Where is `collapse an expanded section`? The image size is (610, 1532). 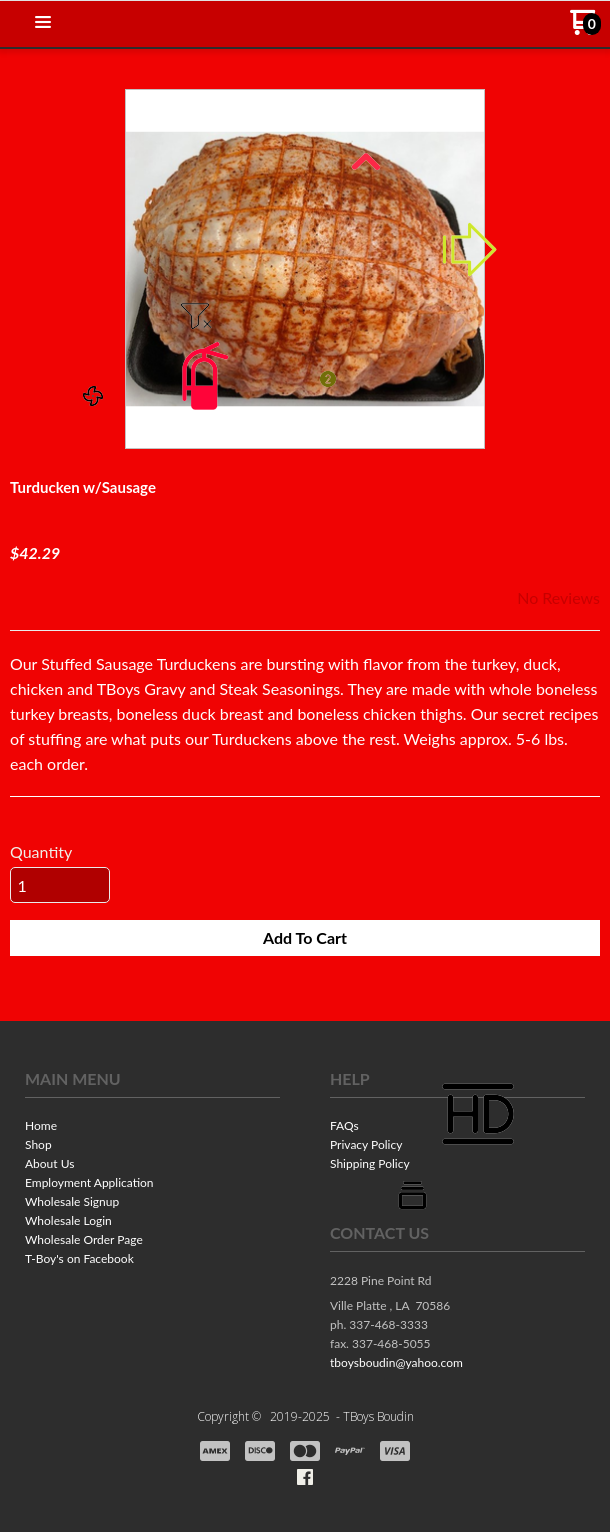 collapse an expanded section is located at coordinates (366, 163).